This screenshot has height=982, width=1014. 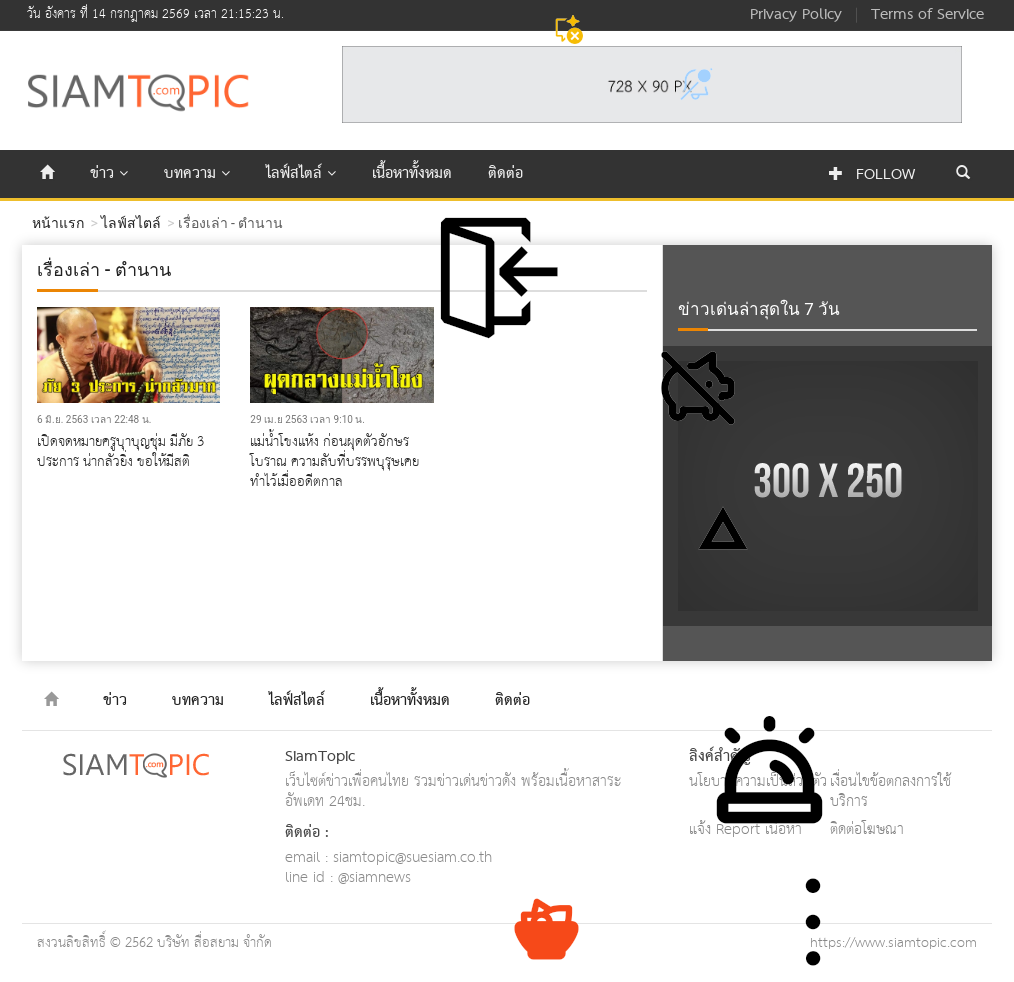 What do you see at coordinates (494, 271) in the screenshot?
I see `sign in to your account` at bounding box center [494, 271].